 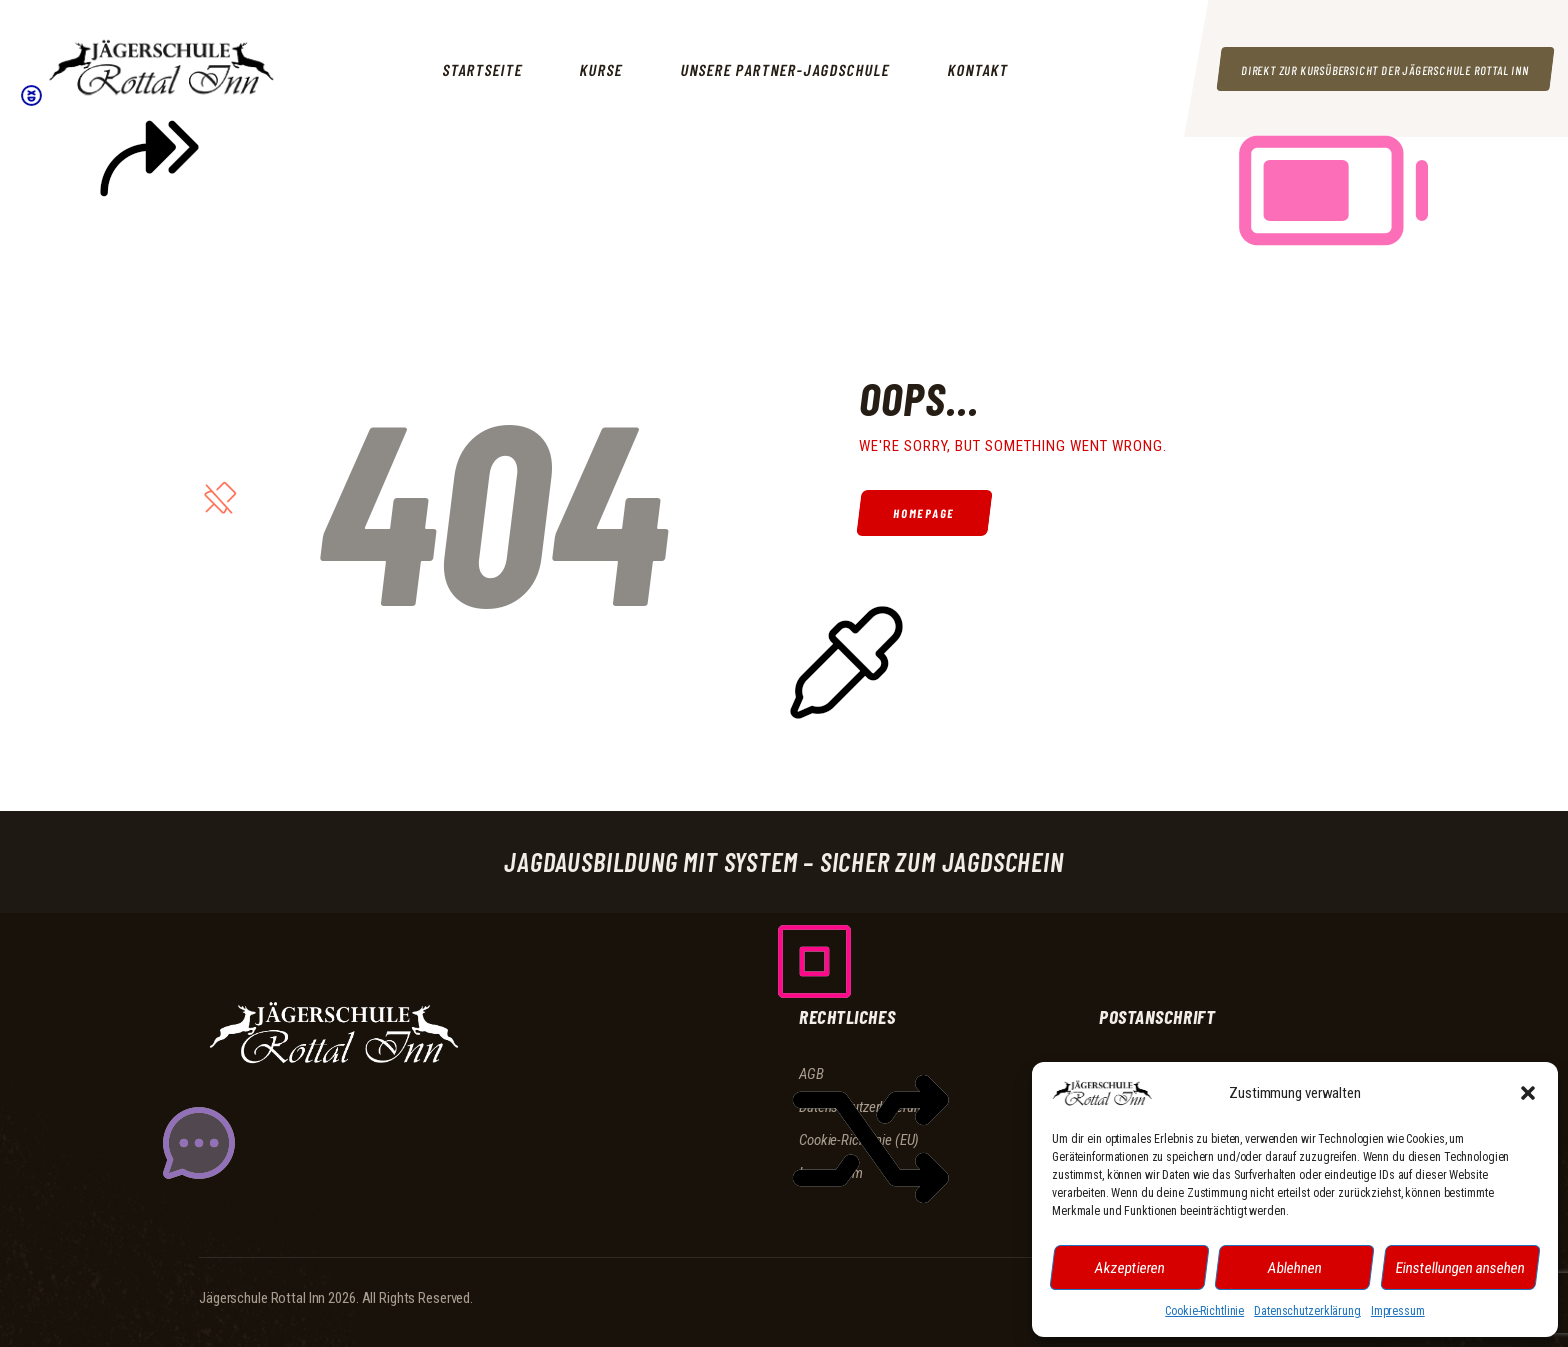 What do you see at coordinates (149, 158) in the screenshot?
I see `forward or share content to multiple recipients` at bounding box center [149, 158].